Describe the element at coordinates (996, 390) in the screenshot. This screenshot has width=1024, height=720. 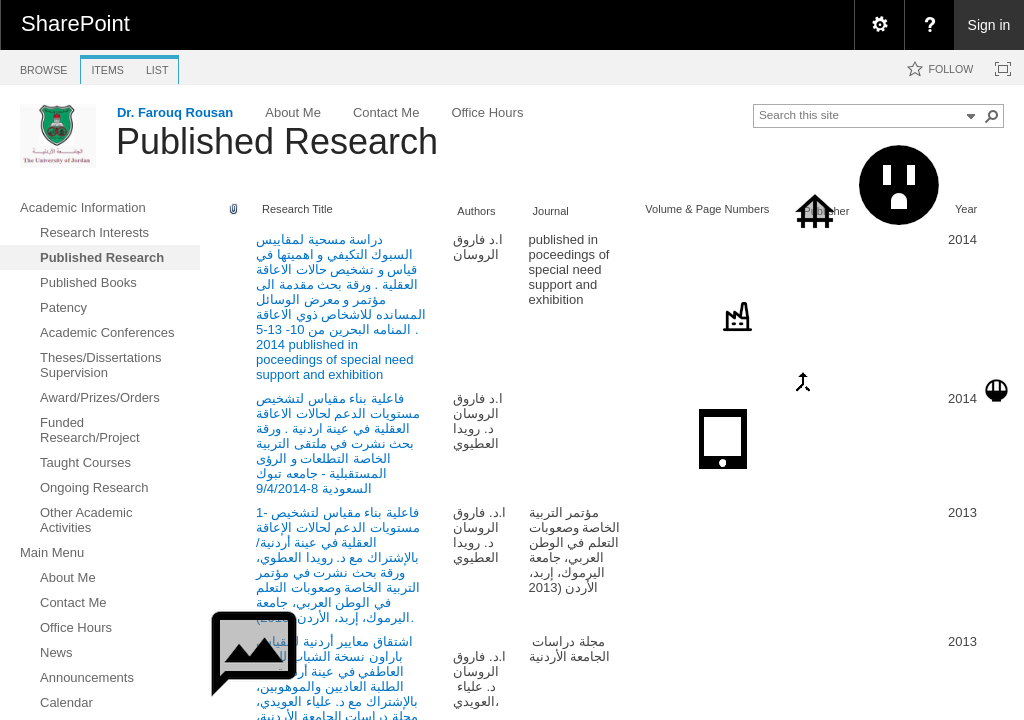
I see `browse asian or rice-based cuisine options` at that location.